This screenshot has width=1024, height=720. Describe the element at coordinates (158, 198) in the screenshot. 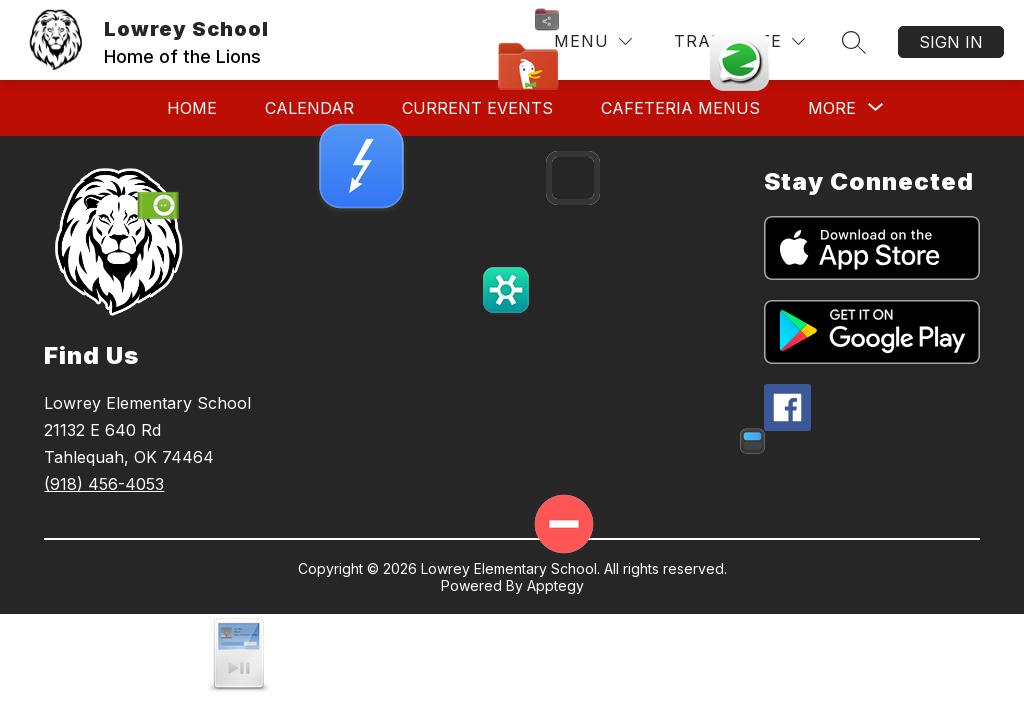

I see `iPod shuffle device indicator` at that location.